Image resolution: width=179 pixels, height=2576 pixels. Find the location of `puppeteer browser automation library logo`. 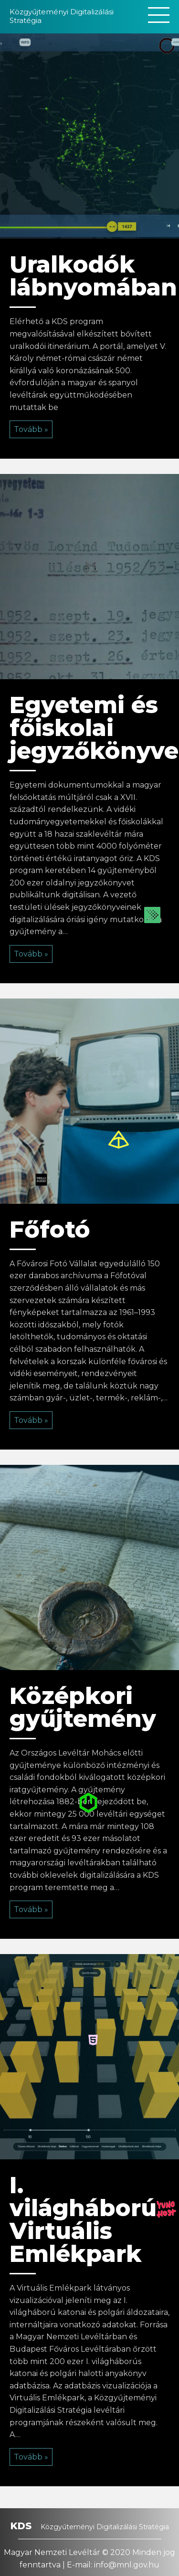

puppeteer browser automation library logo is located at coordinates (91, 570).